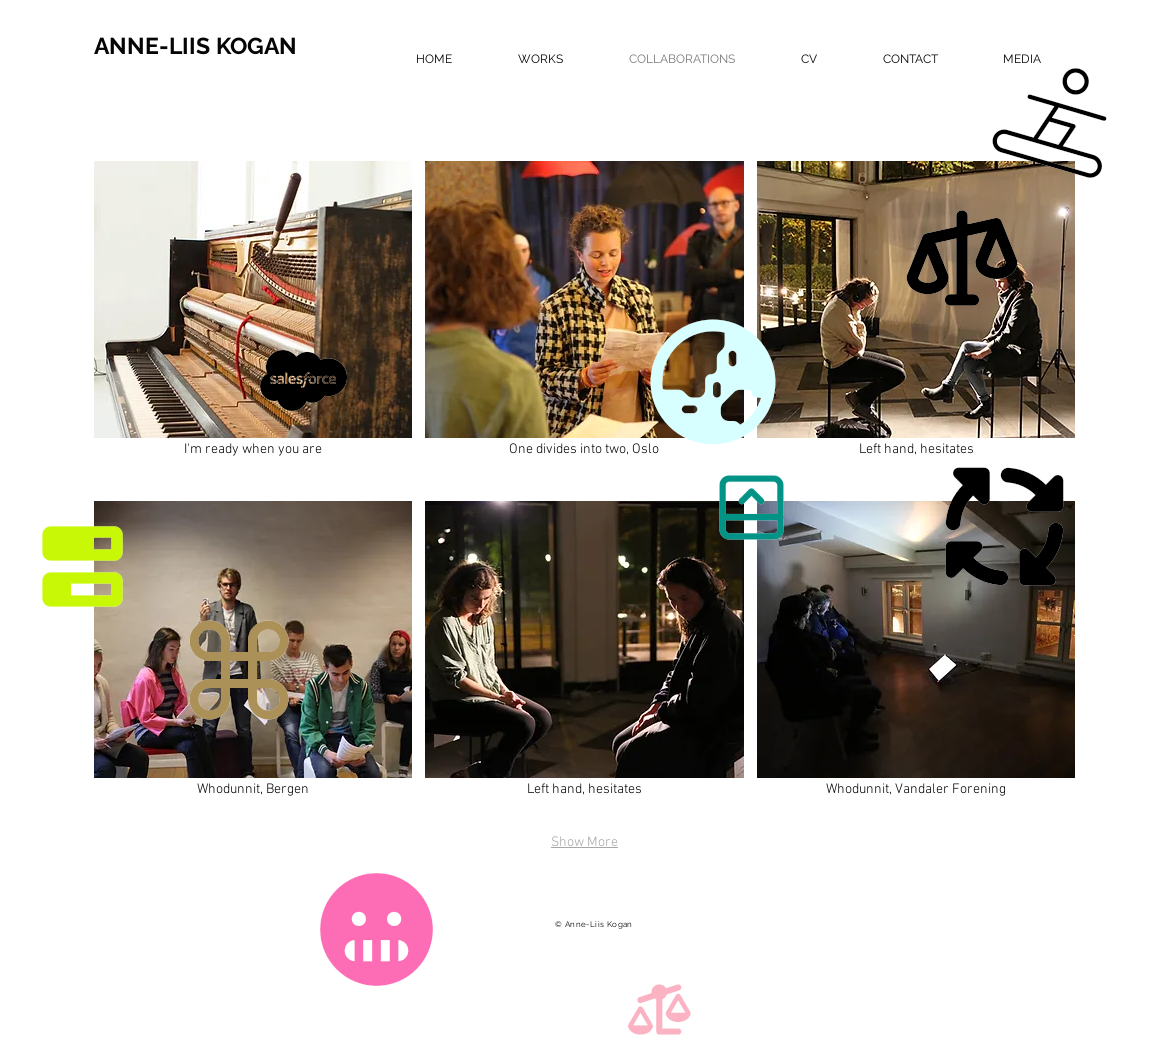 The height and width of the screenshot is (1045, 1167). Describe the element at coordinates (659, 1009) in the screenshot. I see `indicates an imbalanced or unequal comparison` at that location.